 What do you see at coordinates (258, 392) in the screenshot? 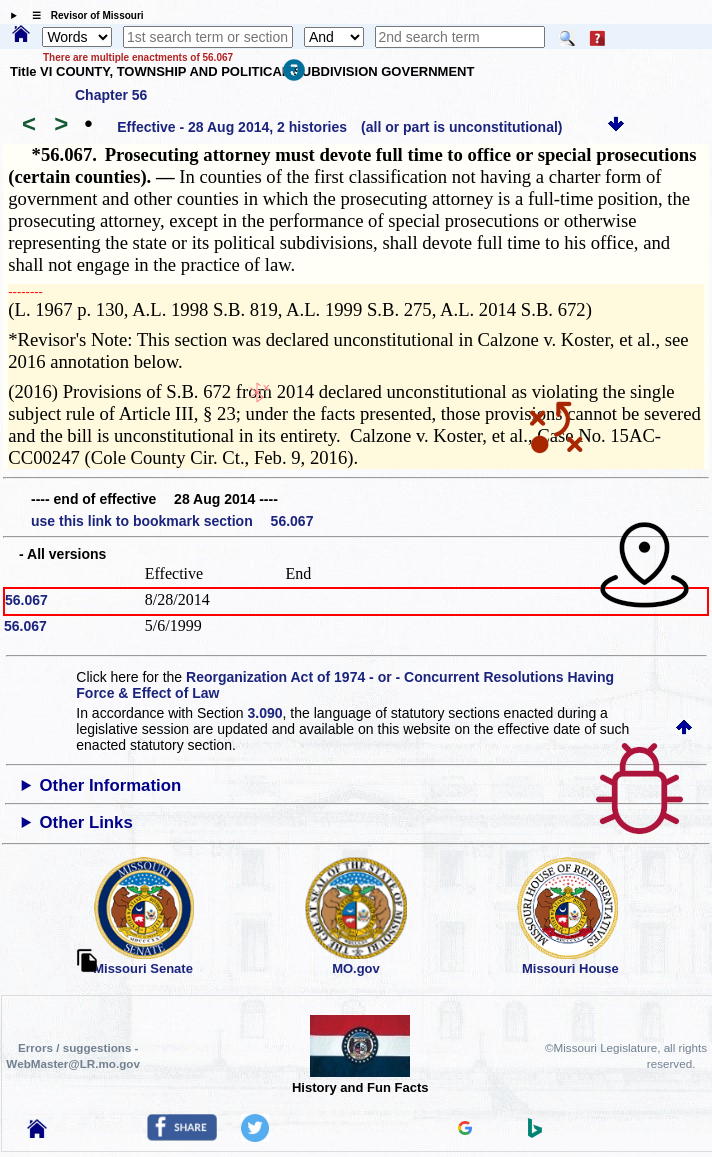
I see `bluetooth is disabled or turned off` at bounding box center [258, 392].